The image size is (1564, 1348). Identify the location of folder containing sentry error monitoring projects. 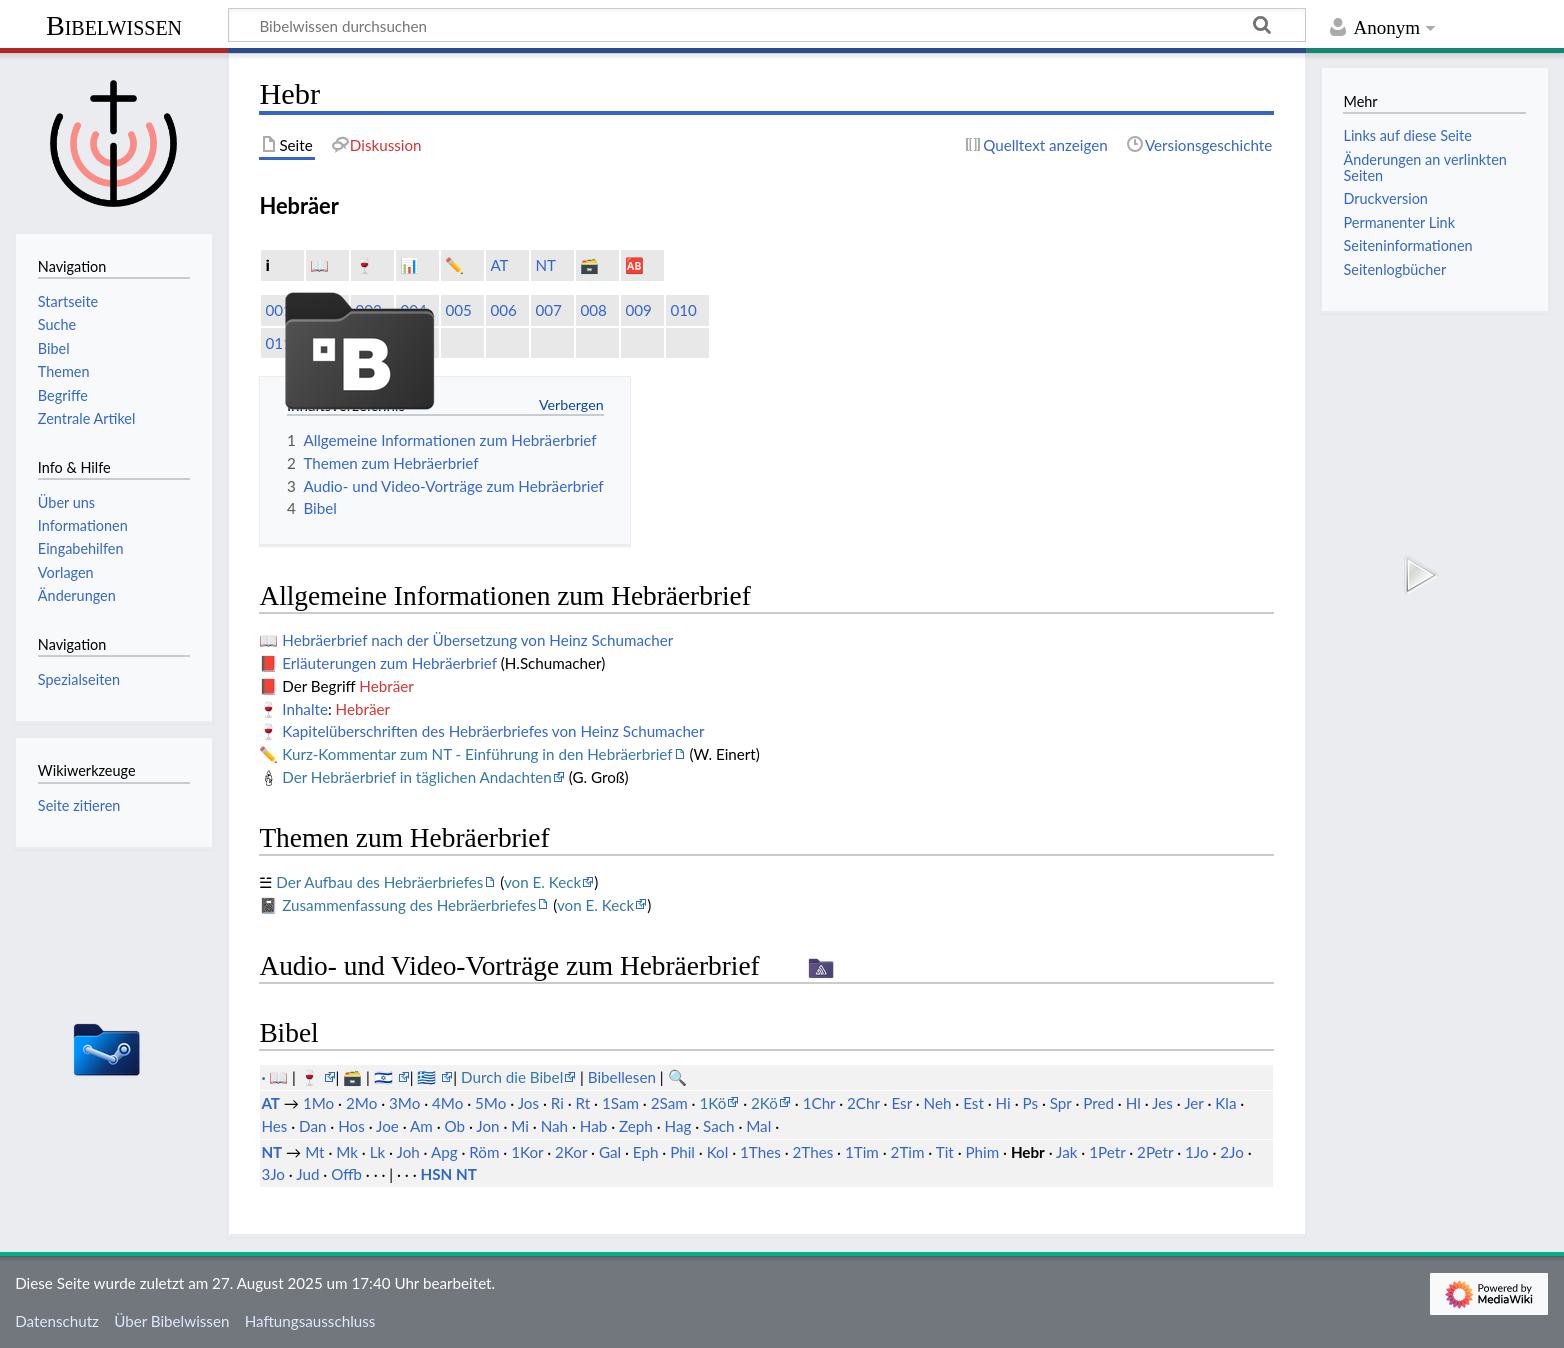
(821, 969).